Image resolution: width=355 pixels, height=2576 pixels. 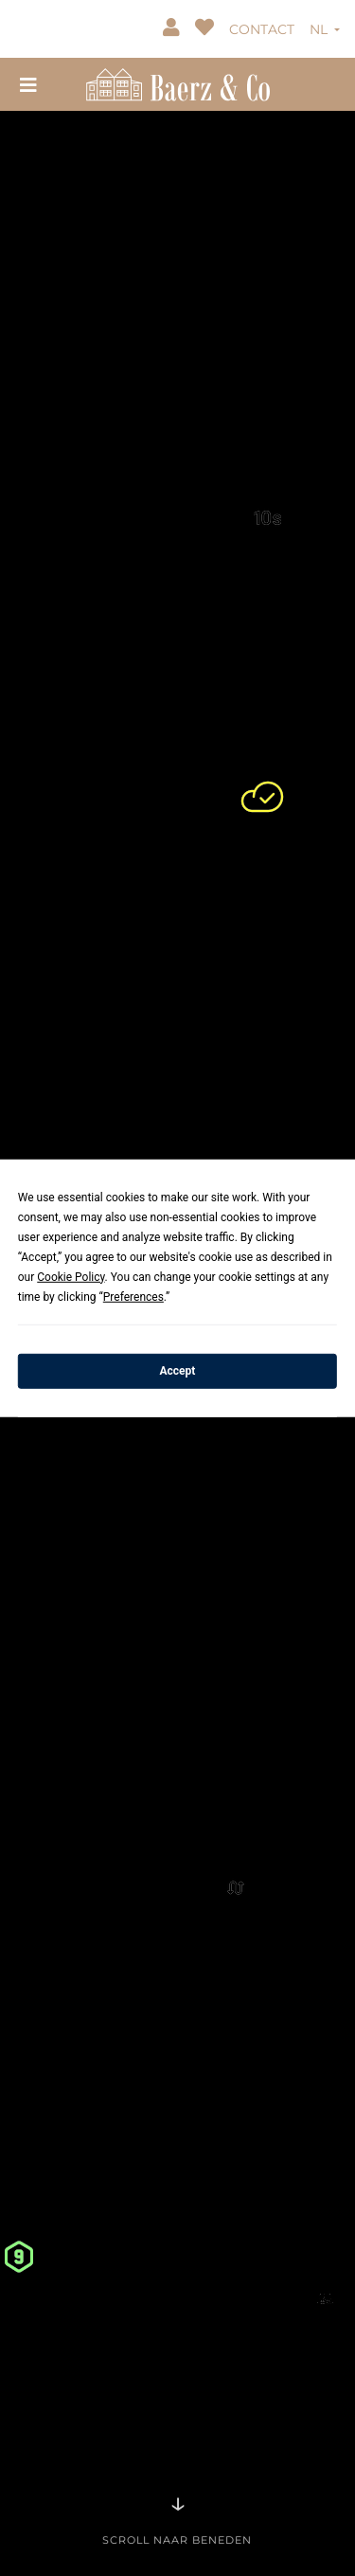 I want to click on file successfully uploaded to cloud storage, so click(x=262, y=797).